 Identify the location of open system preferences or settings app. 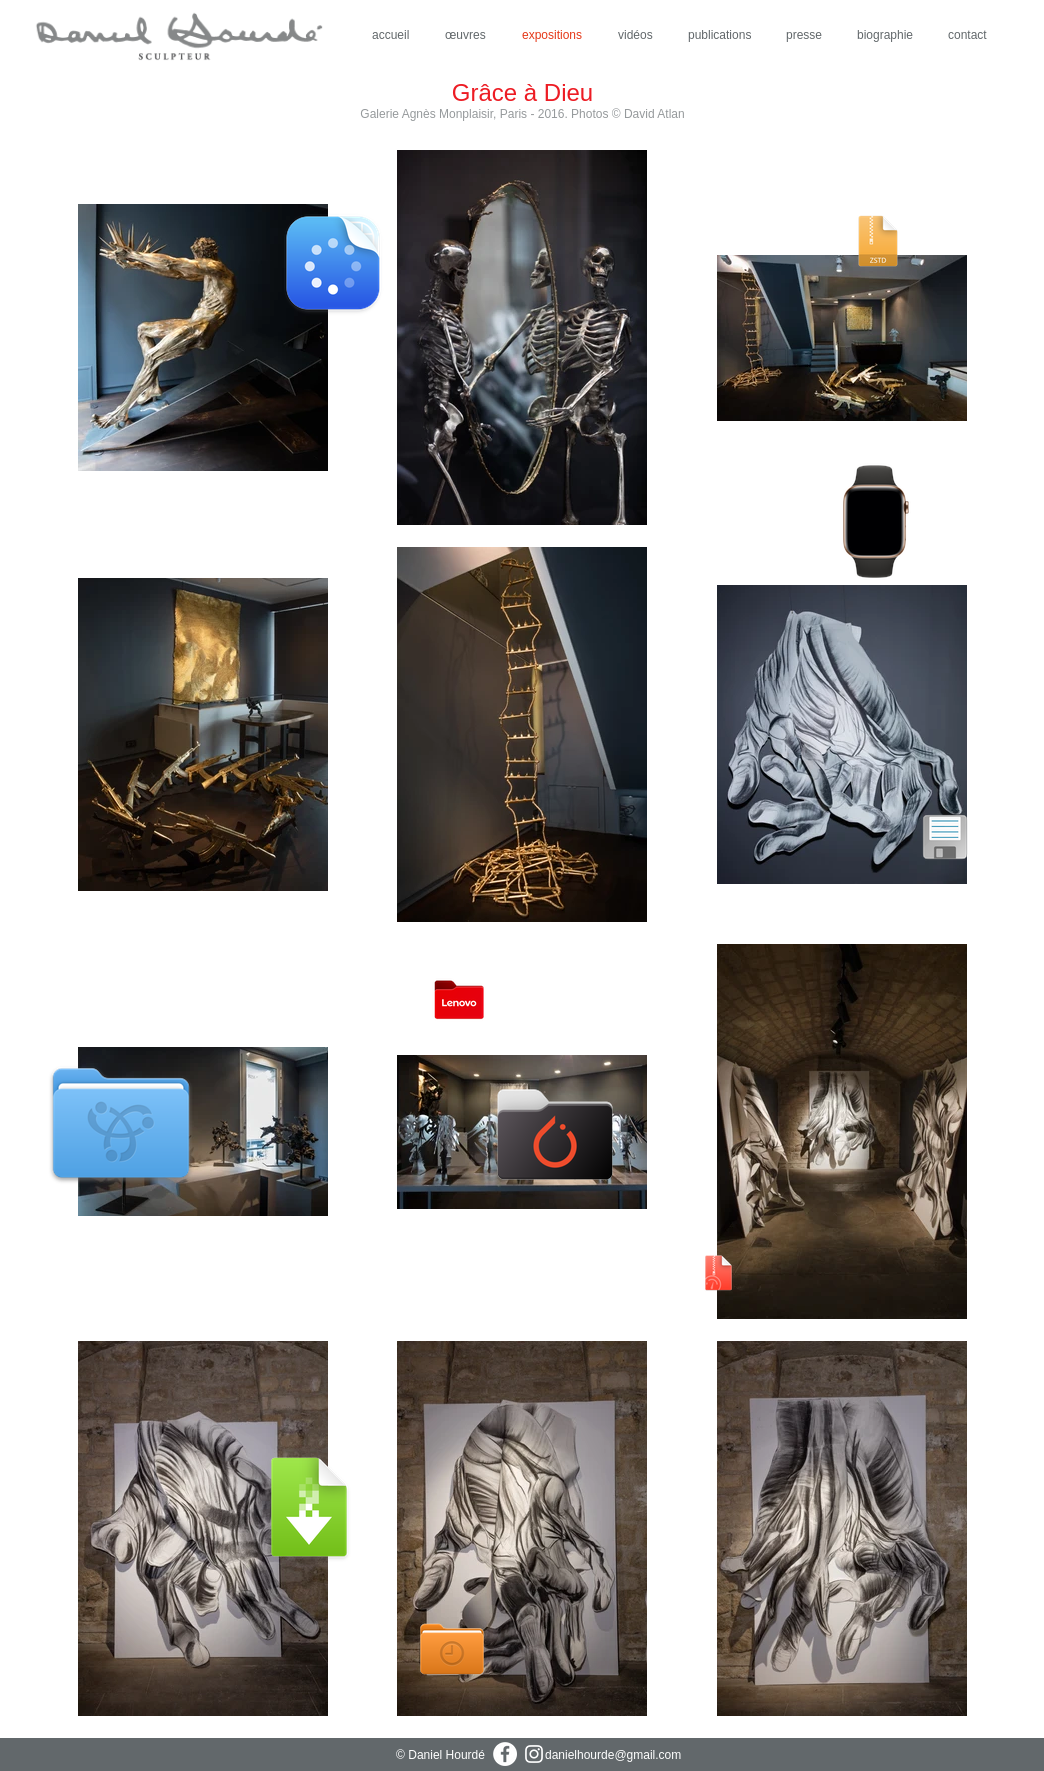
(333, 263).